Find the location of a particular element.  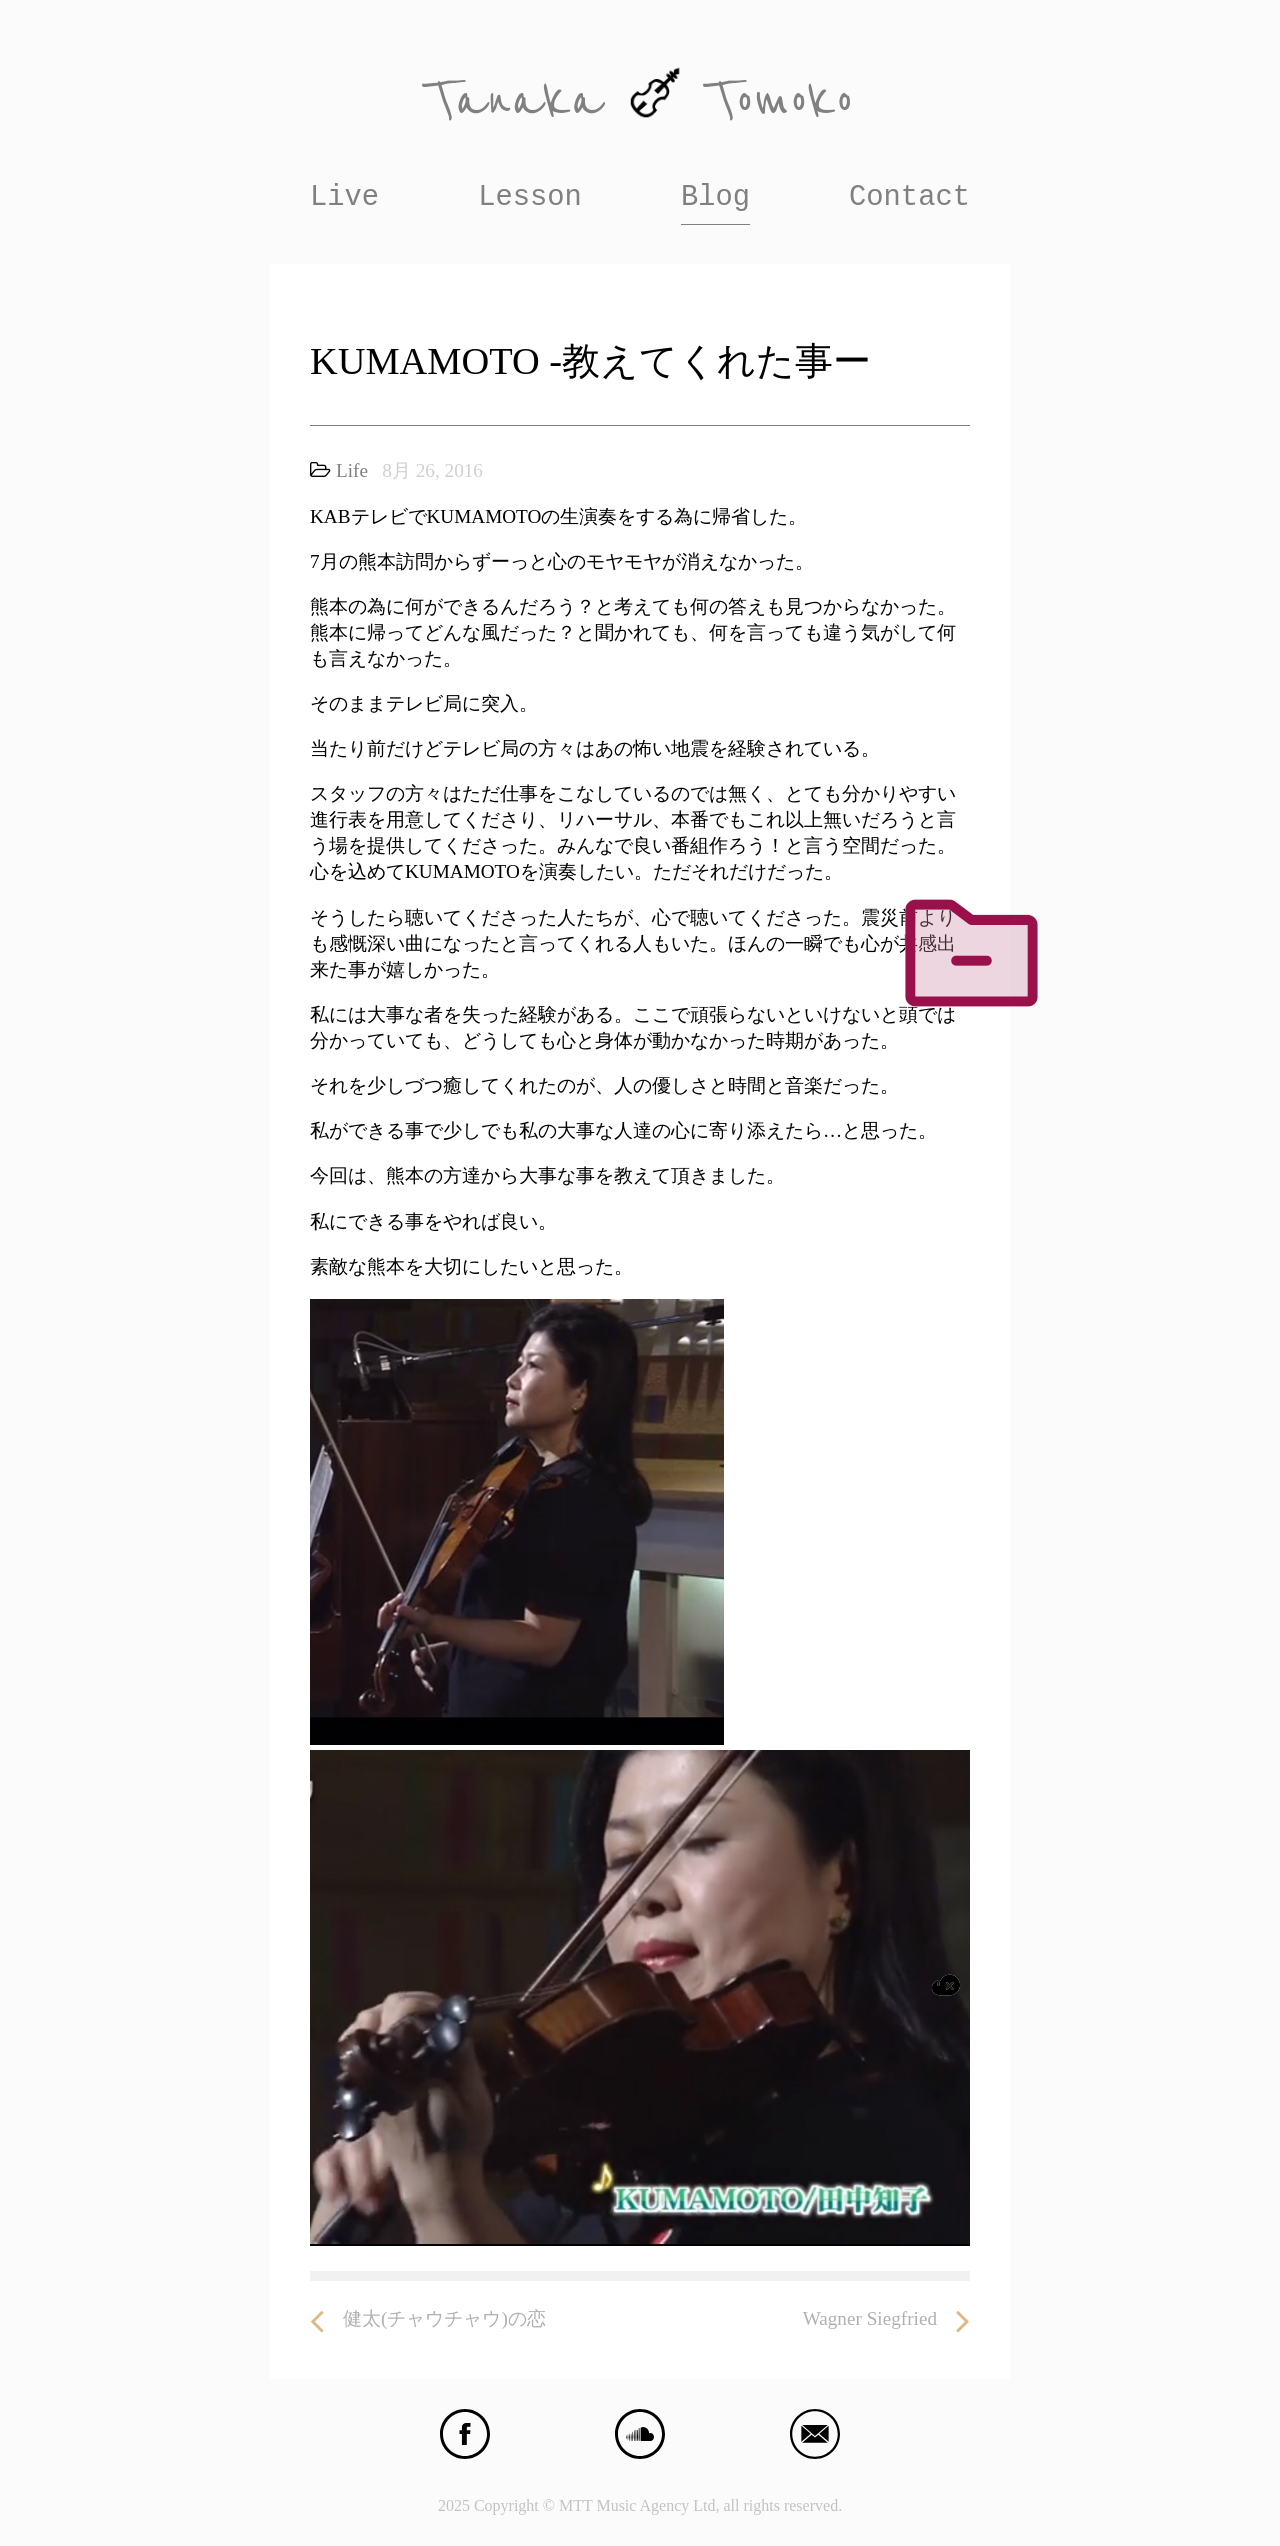

disconnect from cloud storage is located at coordinates (946, 1985).